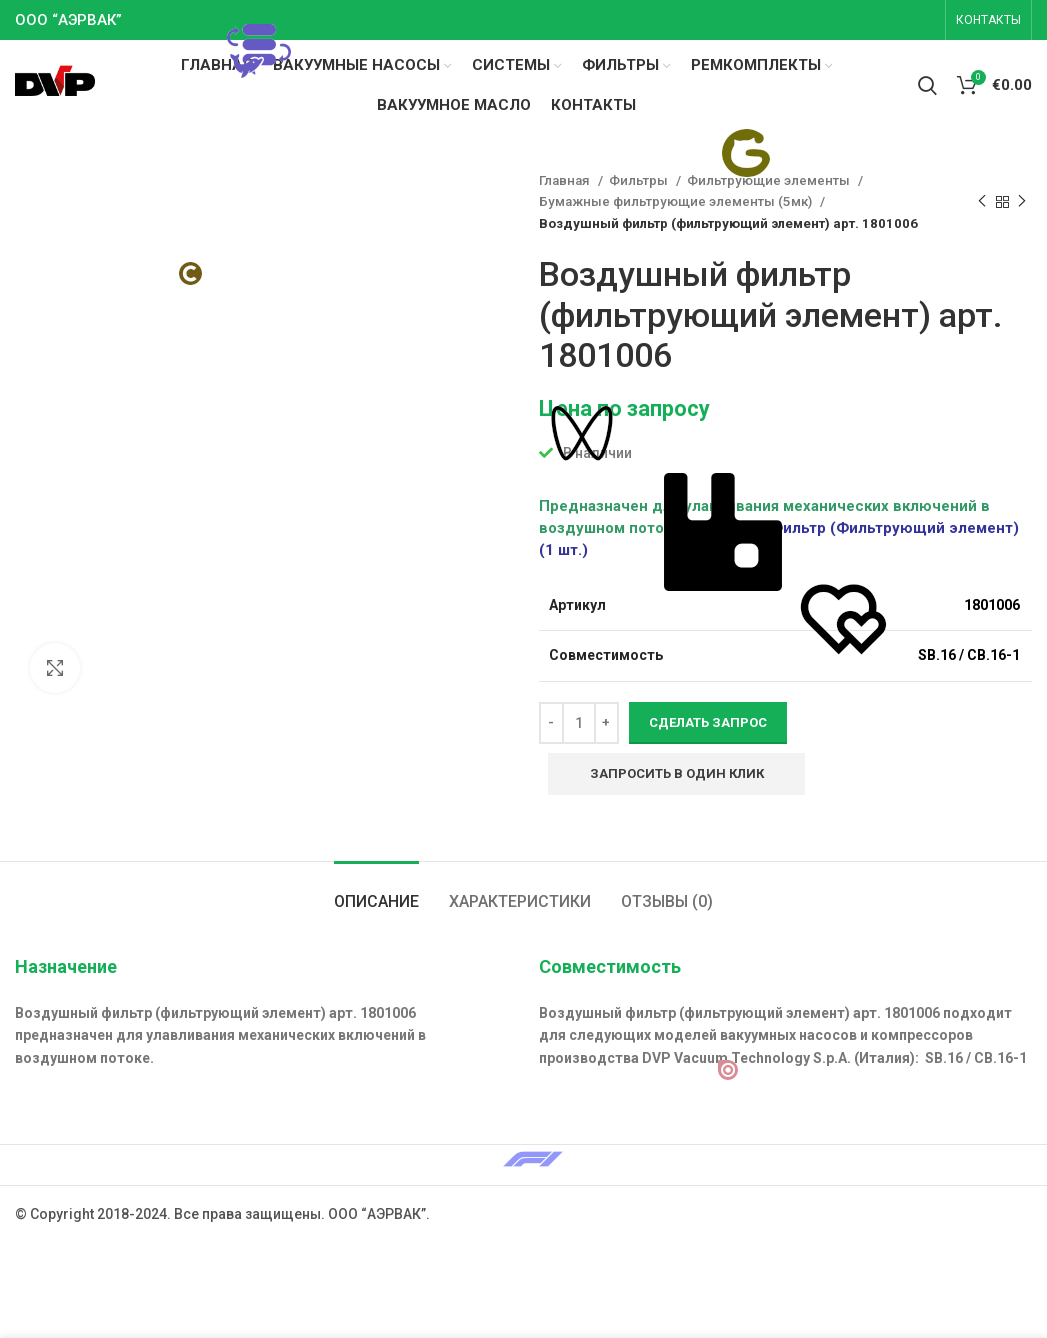 The image size is (1047, 1338). What do you see at coordinates (582, 433) in the screenshot?
I see `open wechat channels` at bounding box center [582, 433].